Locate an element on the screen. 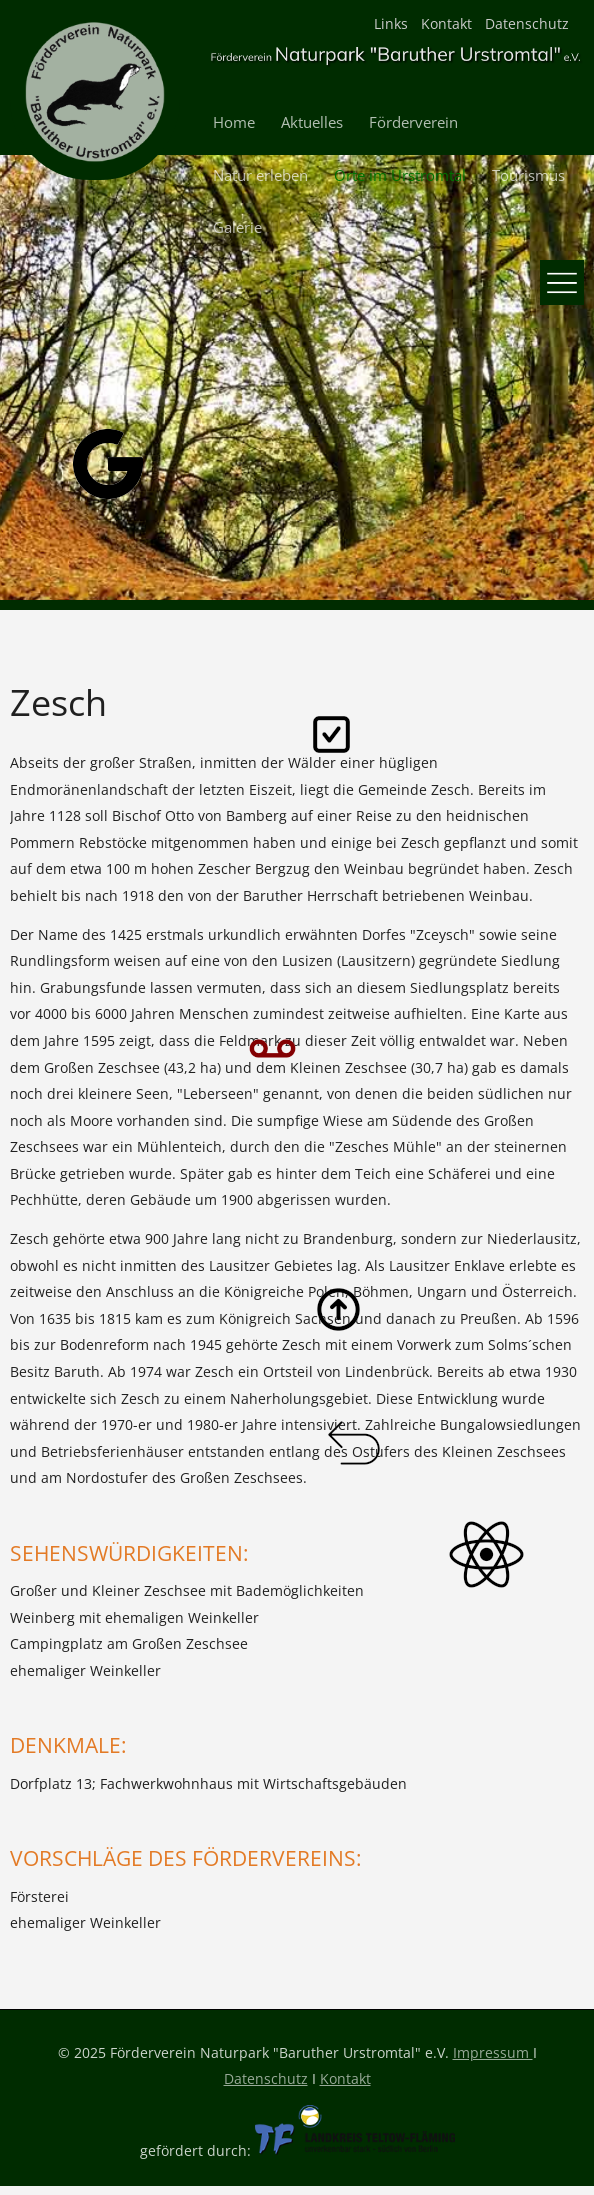  React framework or library logo is located at coordinates (486, 1554).